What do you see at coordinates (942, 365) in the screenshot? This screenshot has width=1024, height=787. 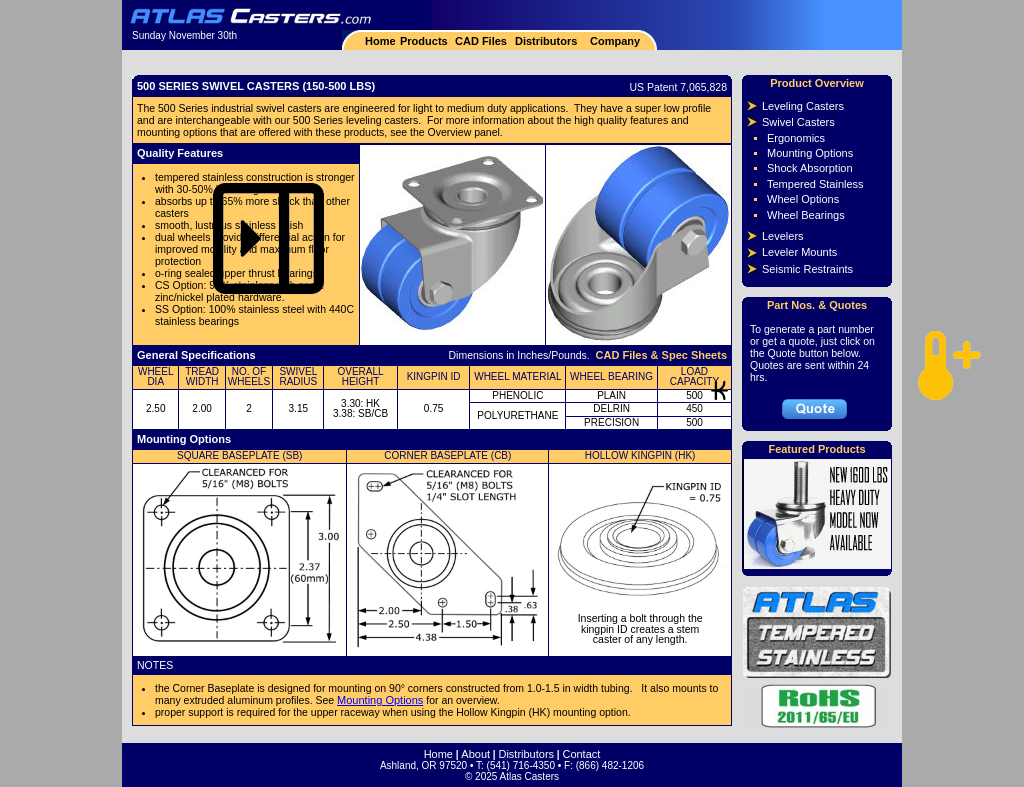 I see `increase temperature setting` at bounding box center [942, 365].